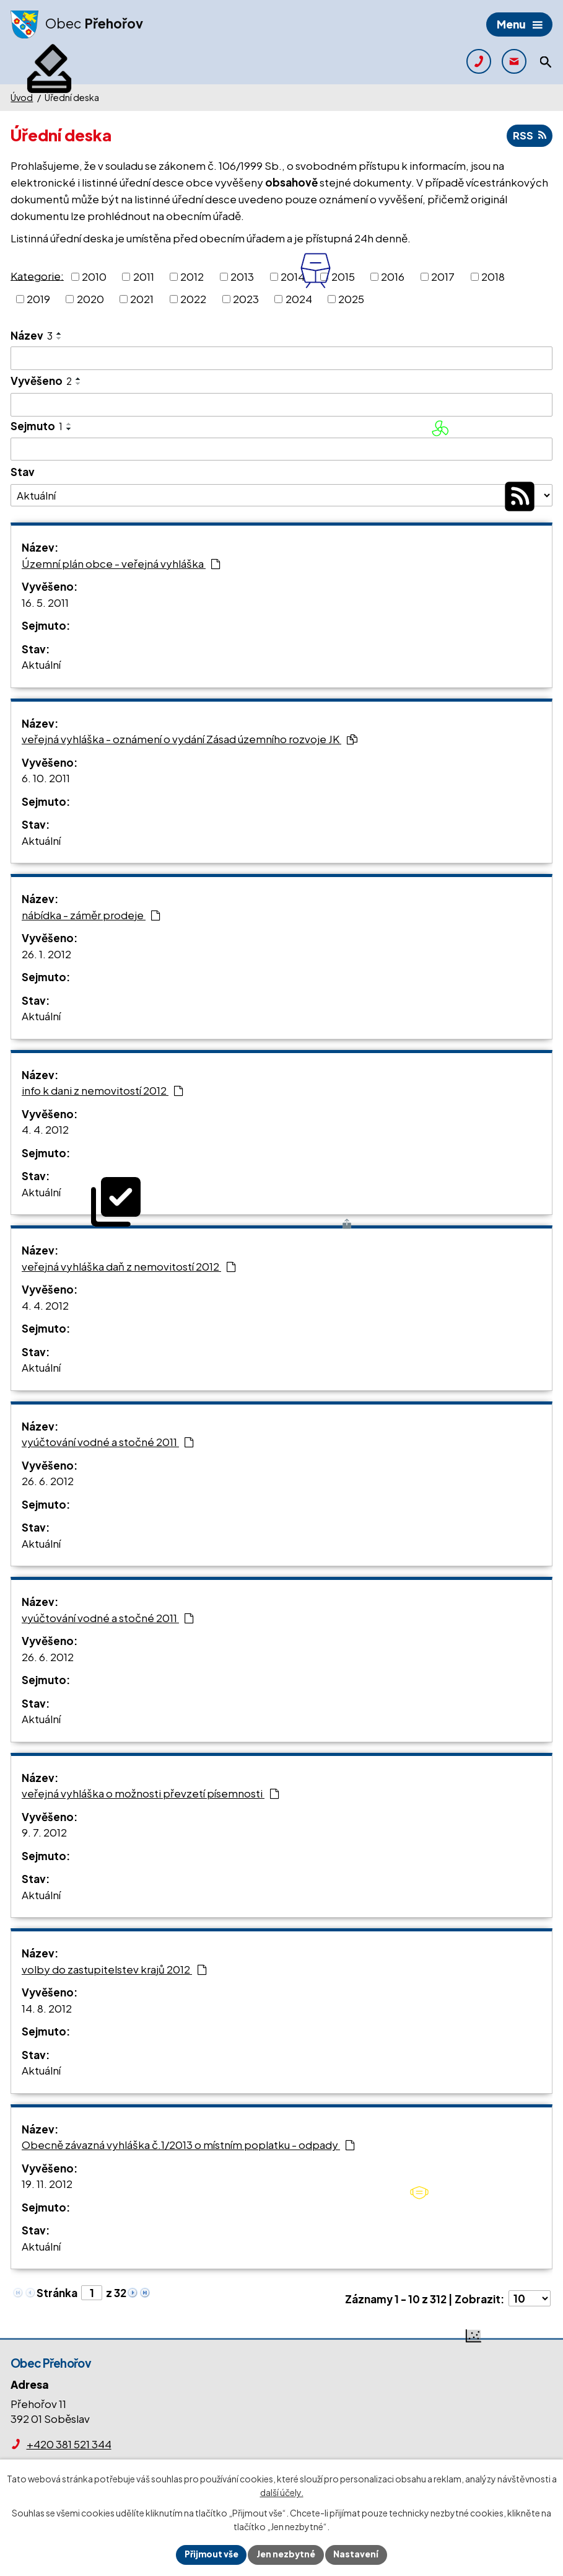  What do you see at coordinates (315, 269) in the screenshot?
I see `view regional train schedules` at bounding box center [315, 269].